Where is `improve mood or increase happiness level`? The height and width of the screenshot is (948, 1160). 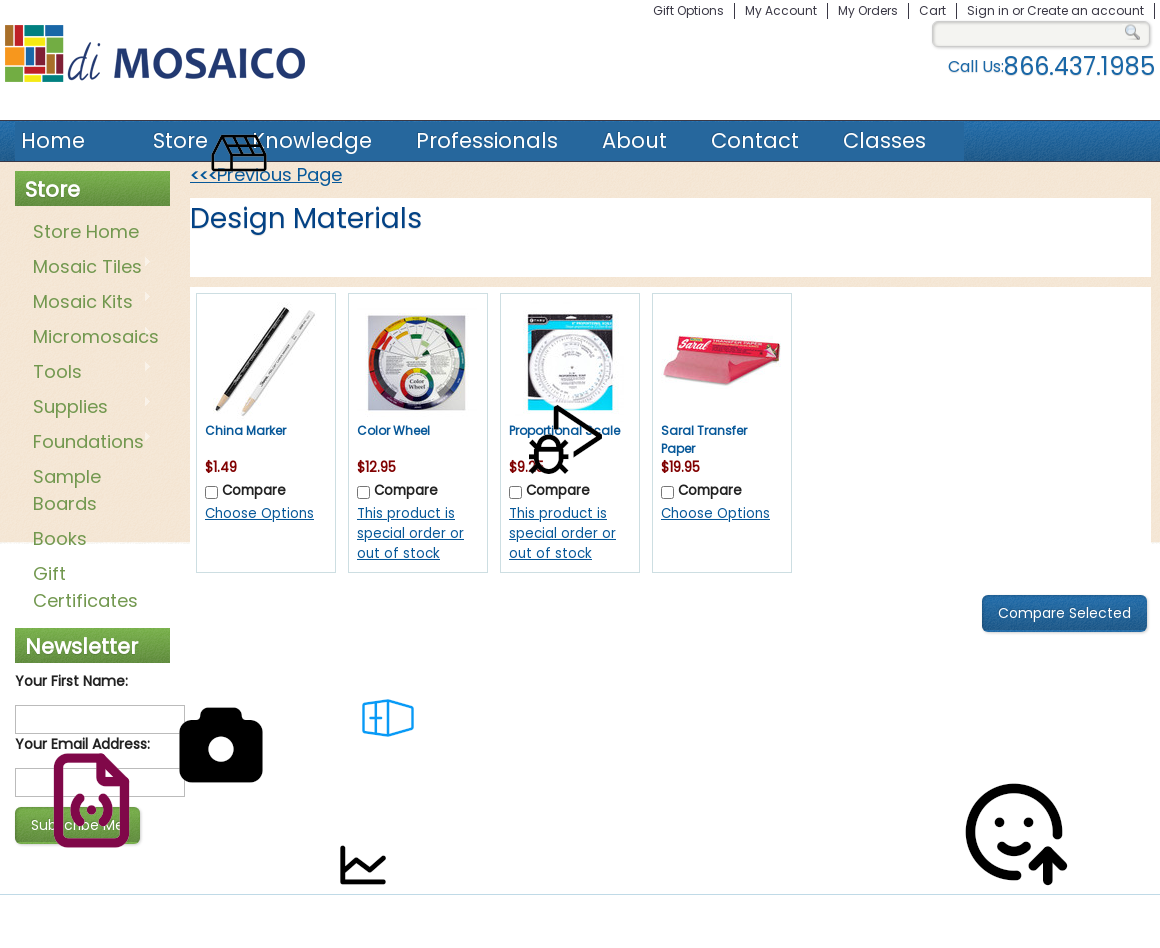 improve mood or increase happiness level is located at coordinates (1014, 832).